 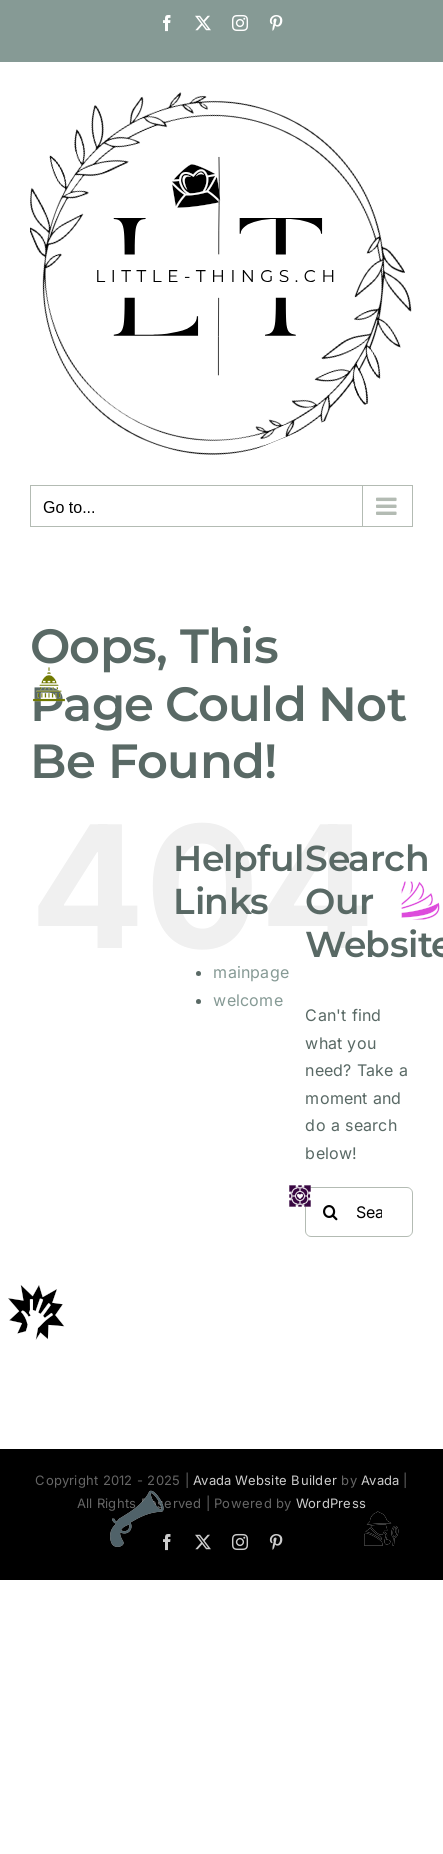 I want to click on indicates a slashing or cutting attack ability, so click(x=420, y=900).